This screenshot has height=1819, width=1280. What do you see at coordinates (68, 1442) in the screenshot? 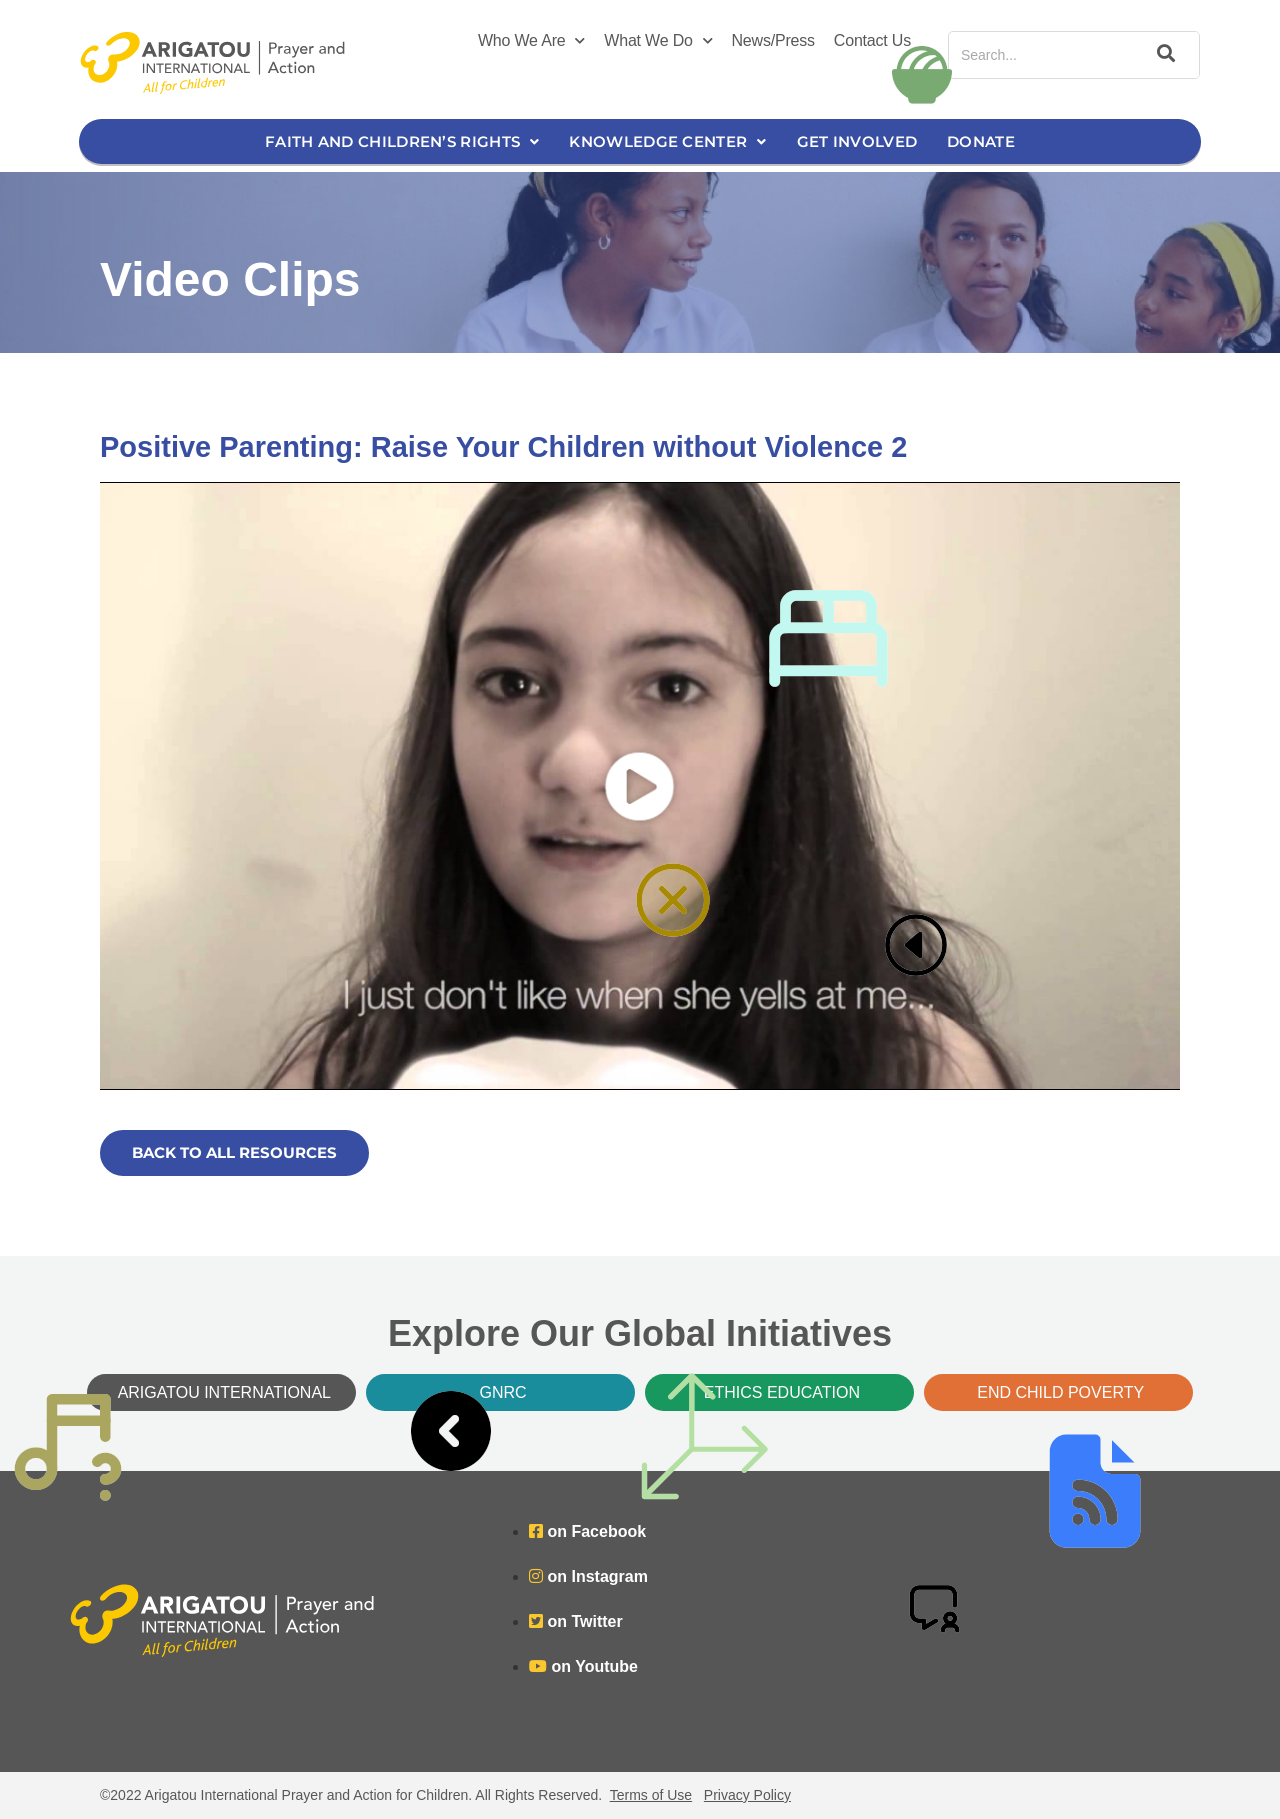
I see `get help identifying a song` at bounding box center [68, 1442].